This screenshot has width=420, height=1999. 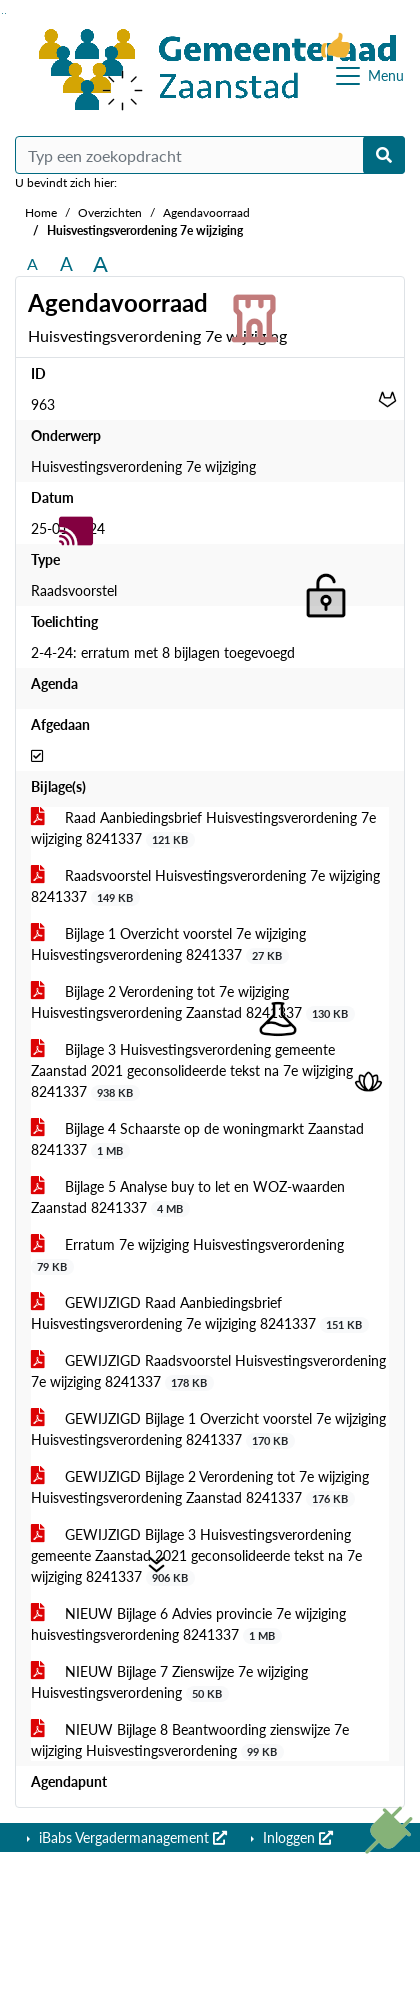 I want to click on open GitLab repository, so click(x=387, y=399).